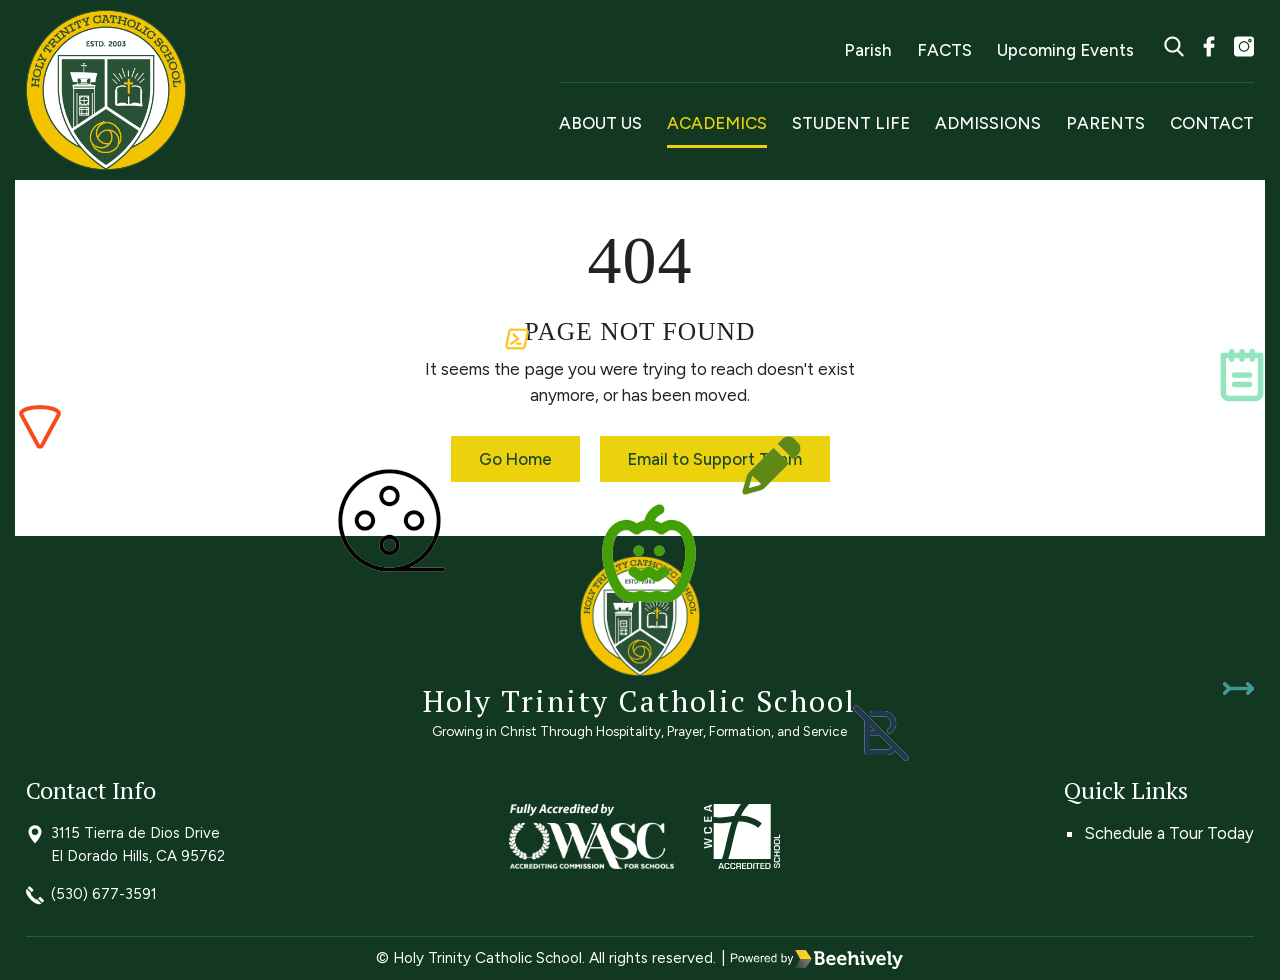  Describe the element at coordinates (649, 556) in the screenshot. I see `access halloween-themed content or settings` at that location.